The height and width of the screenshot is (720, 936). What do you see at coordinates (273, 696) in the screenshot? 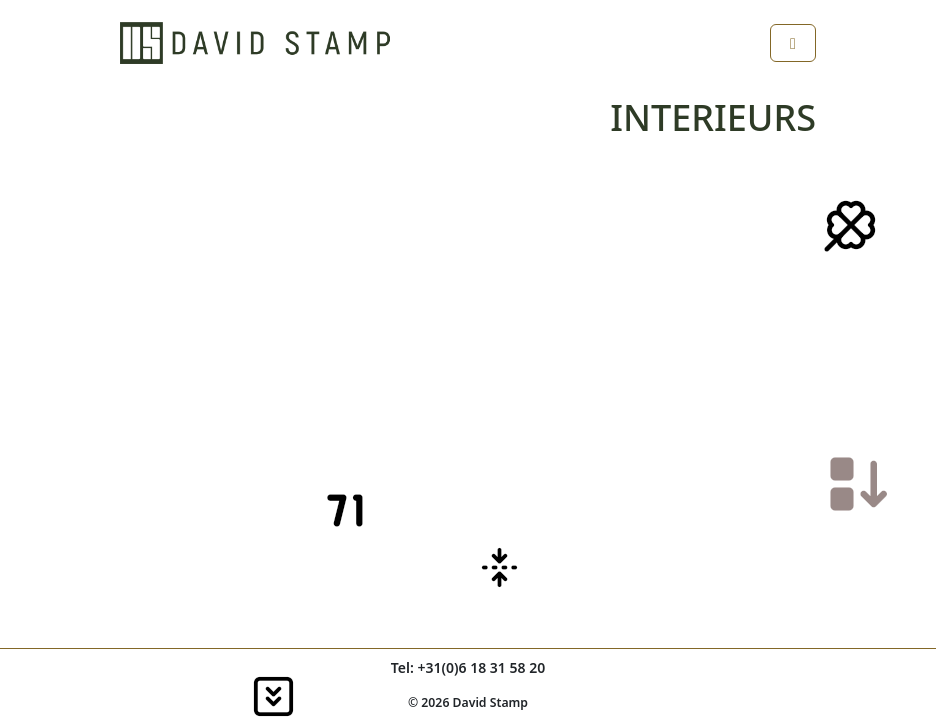
I see `collapse or minimize content section` at bounding box center [273, 696].